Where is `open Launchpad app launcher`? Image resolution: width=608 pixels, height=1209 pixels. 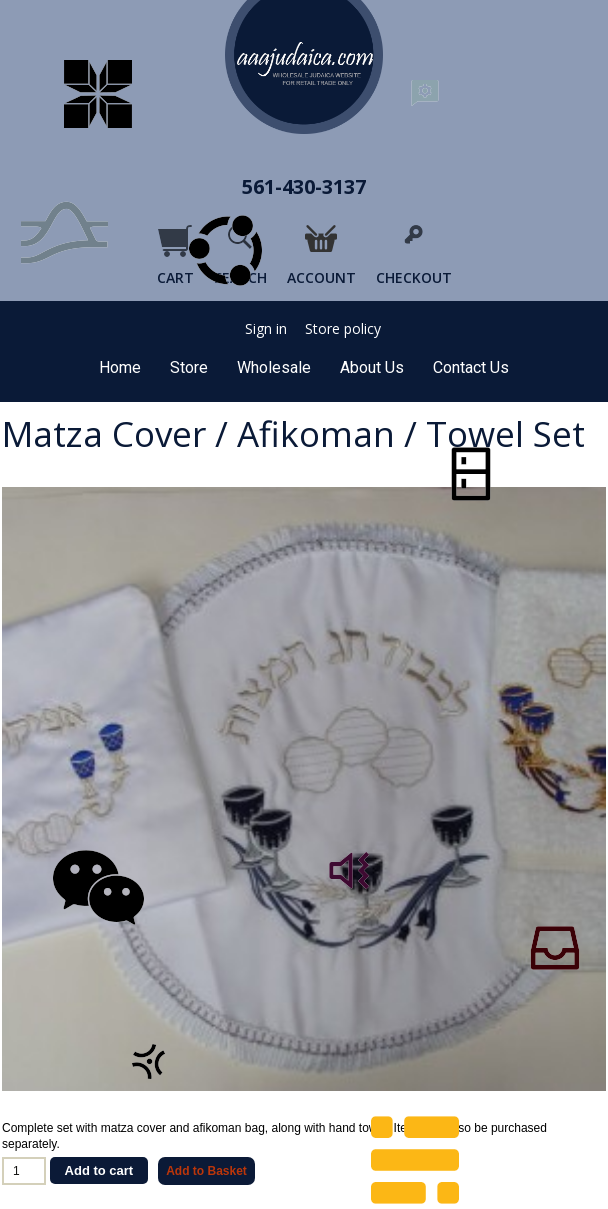
open Launchpad app launcher is located at coordinates (148, 1061).